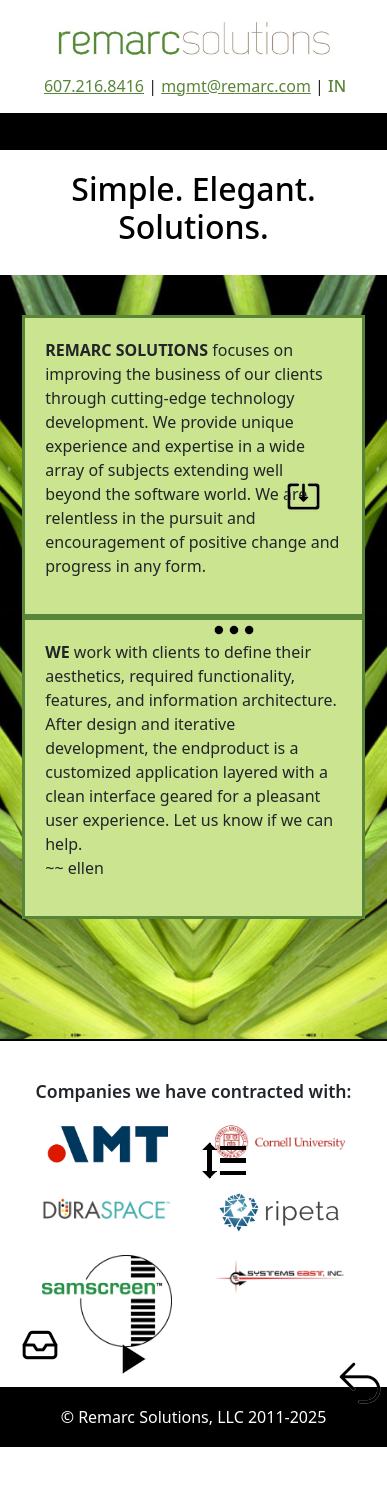  Describe the element at coordinates (40, 1345) in the screenshot. I see `view your inbox` at that location.